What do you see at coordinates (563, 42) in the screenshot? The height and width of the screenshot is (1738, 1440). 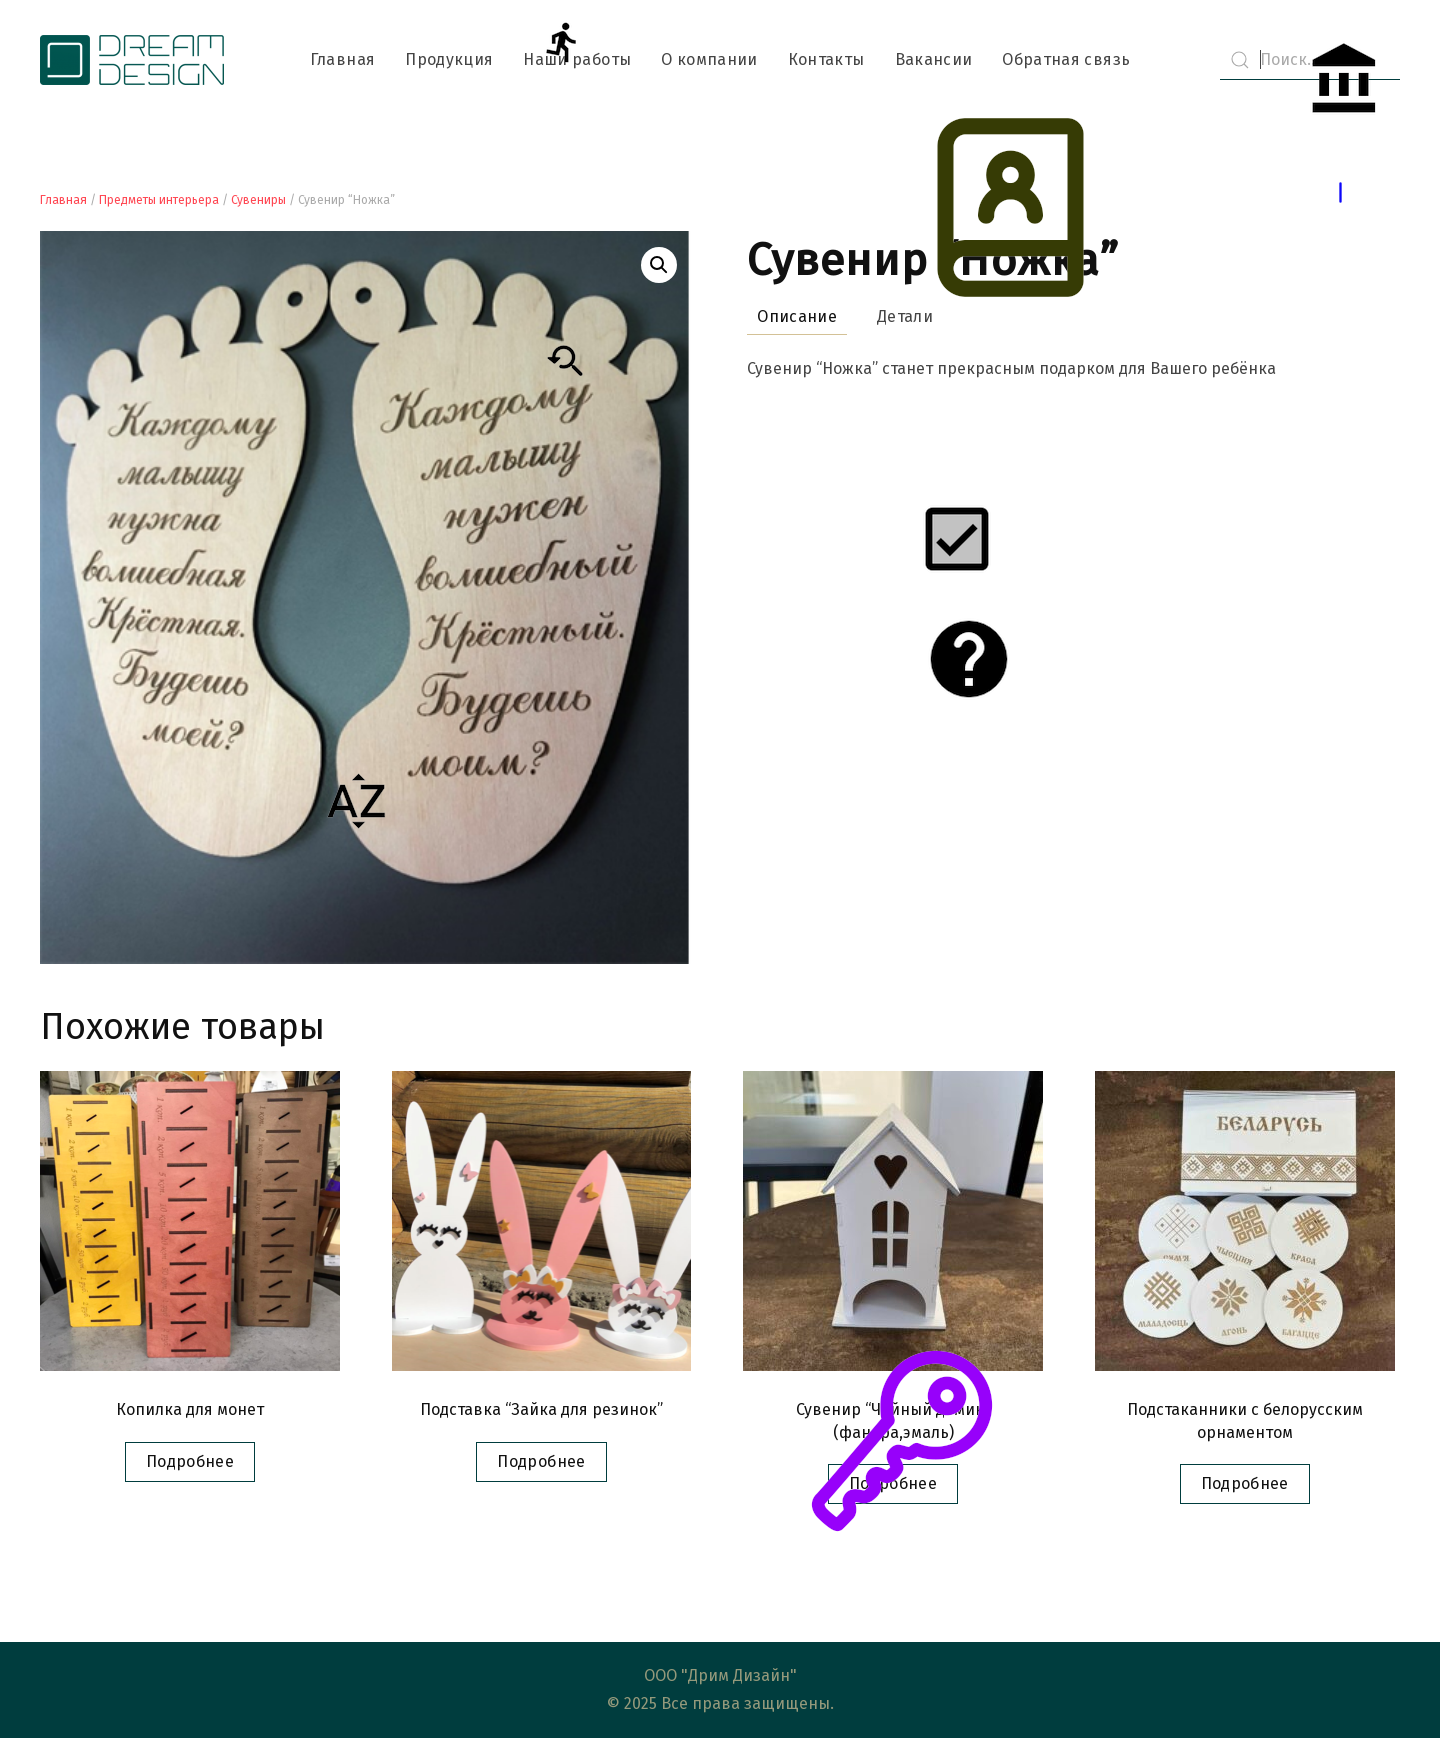 I see `get walking or running directions` at bounding box center [563, 42].